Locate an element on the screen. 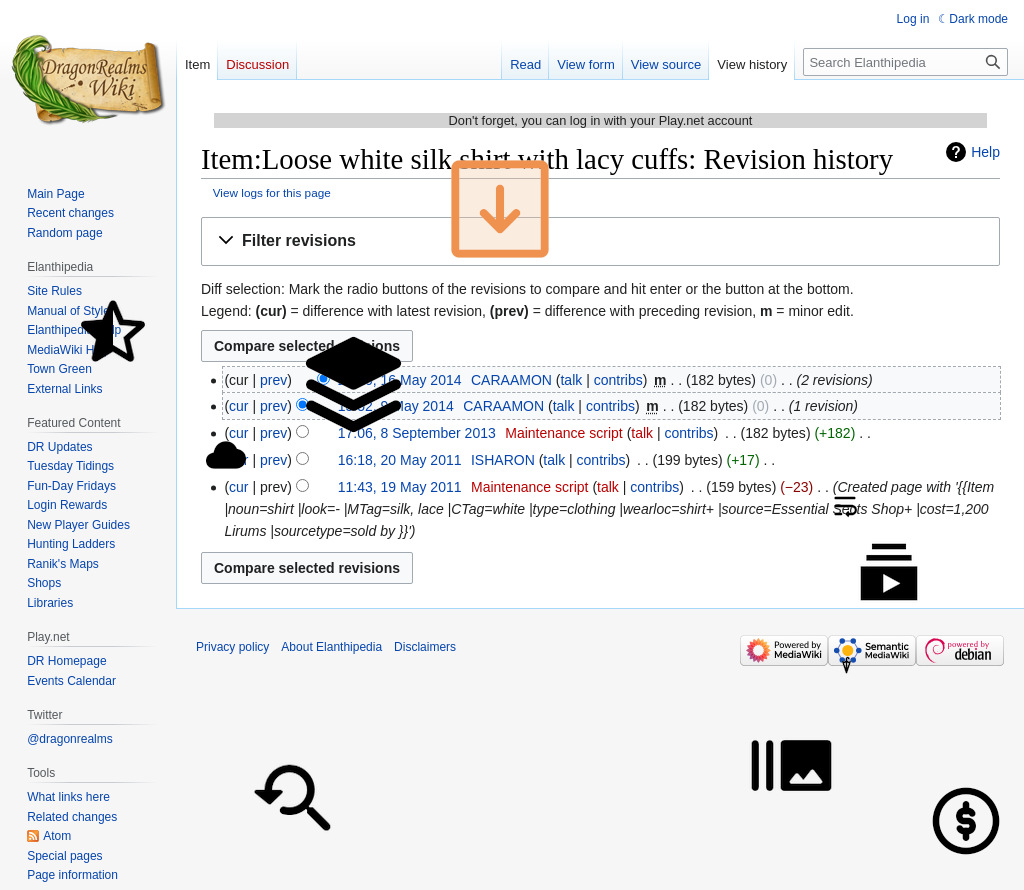 The width and height of the screenshot is (1024, 890). indicates rainy weather conditions is located at coordinates (846, 665).